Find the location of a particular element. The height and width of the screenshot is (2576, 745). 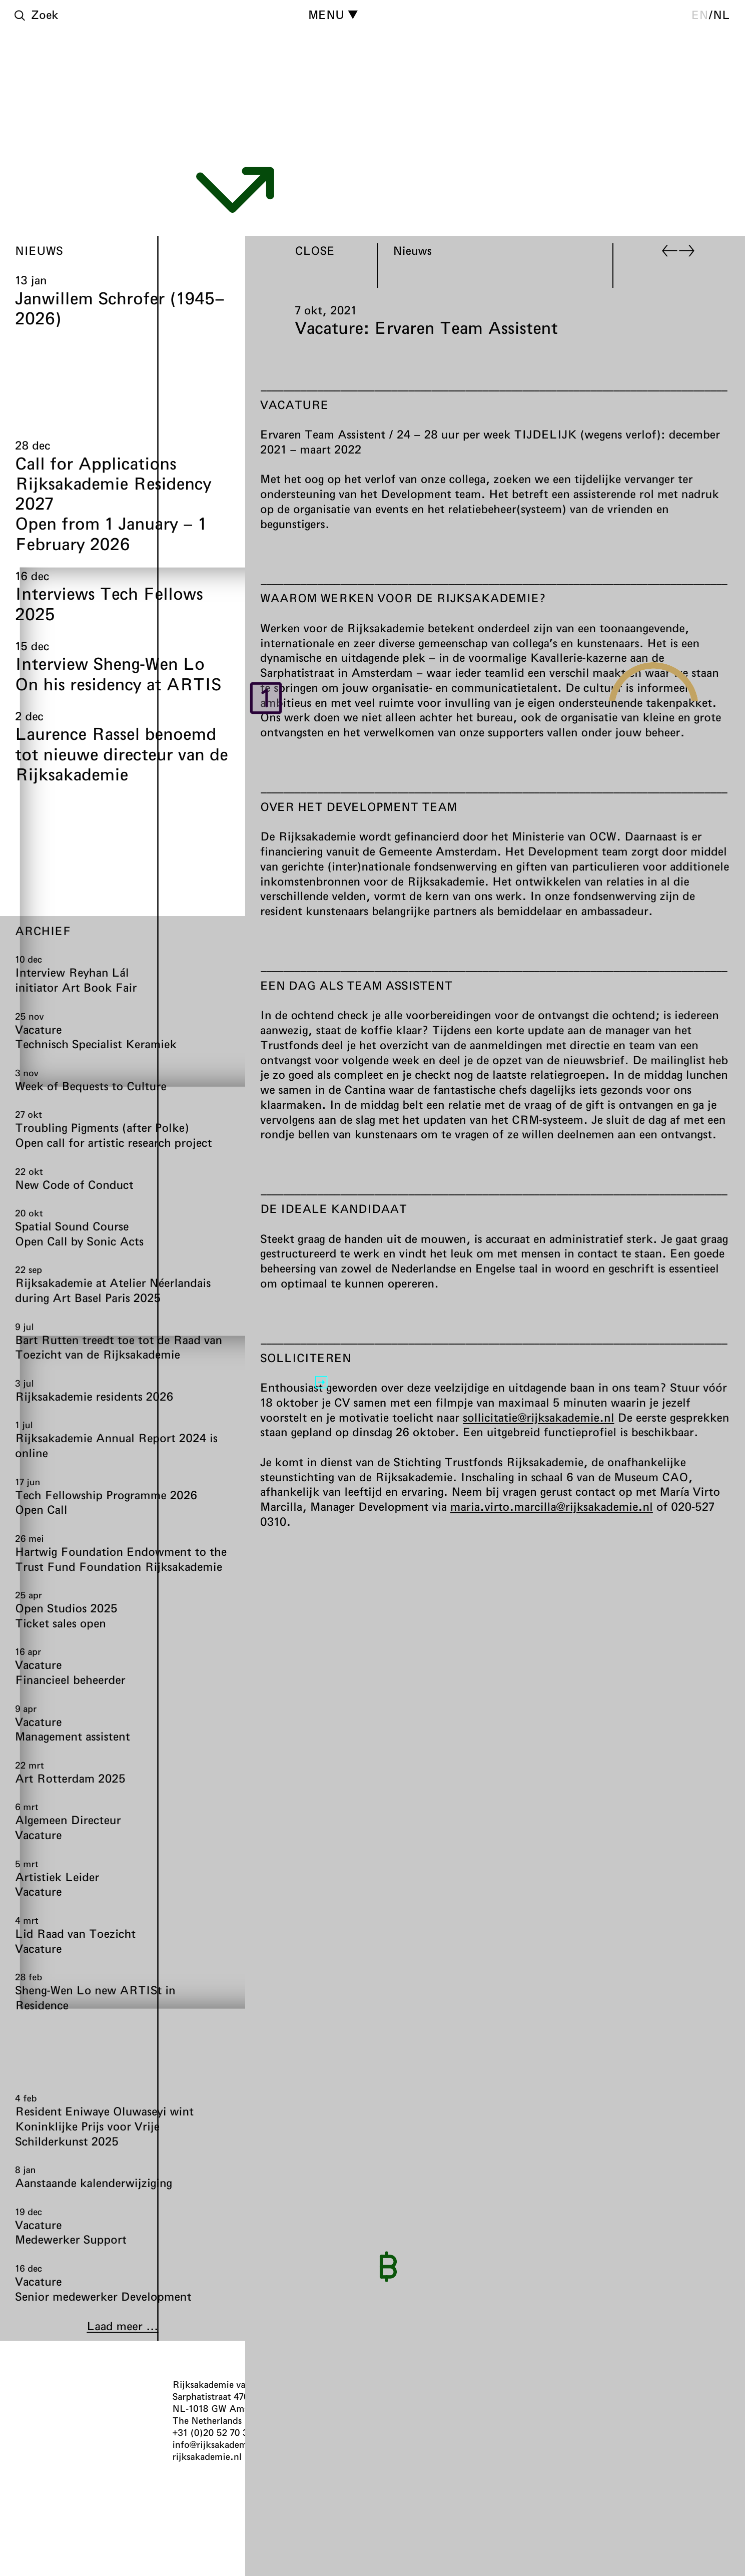

indicates Thai baht currency is located at coordinates (388, 2267).